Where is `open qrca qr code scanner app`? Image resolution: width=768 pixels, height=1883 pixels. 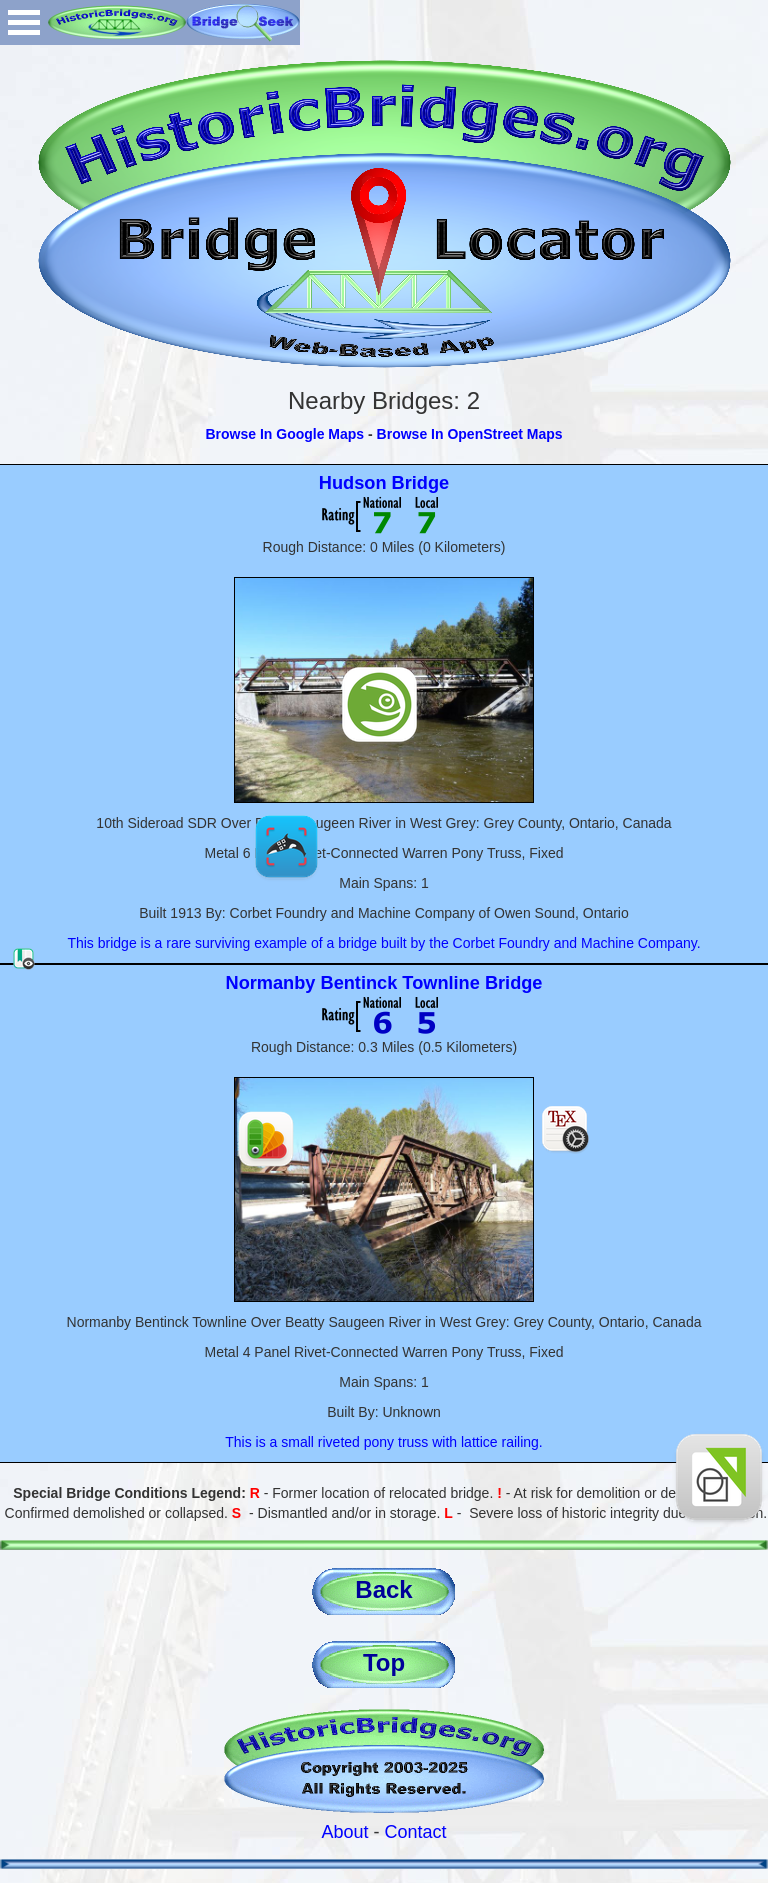
open qrca qr code scanner app is located at coordinates (286, 846).